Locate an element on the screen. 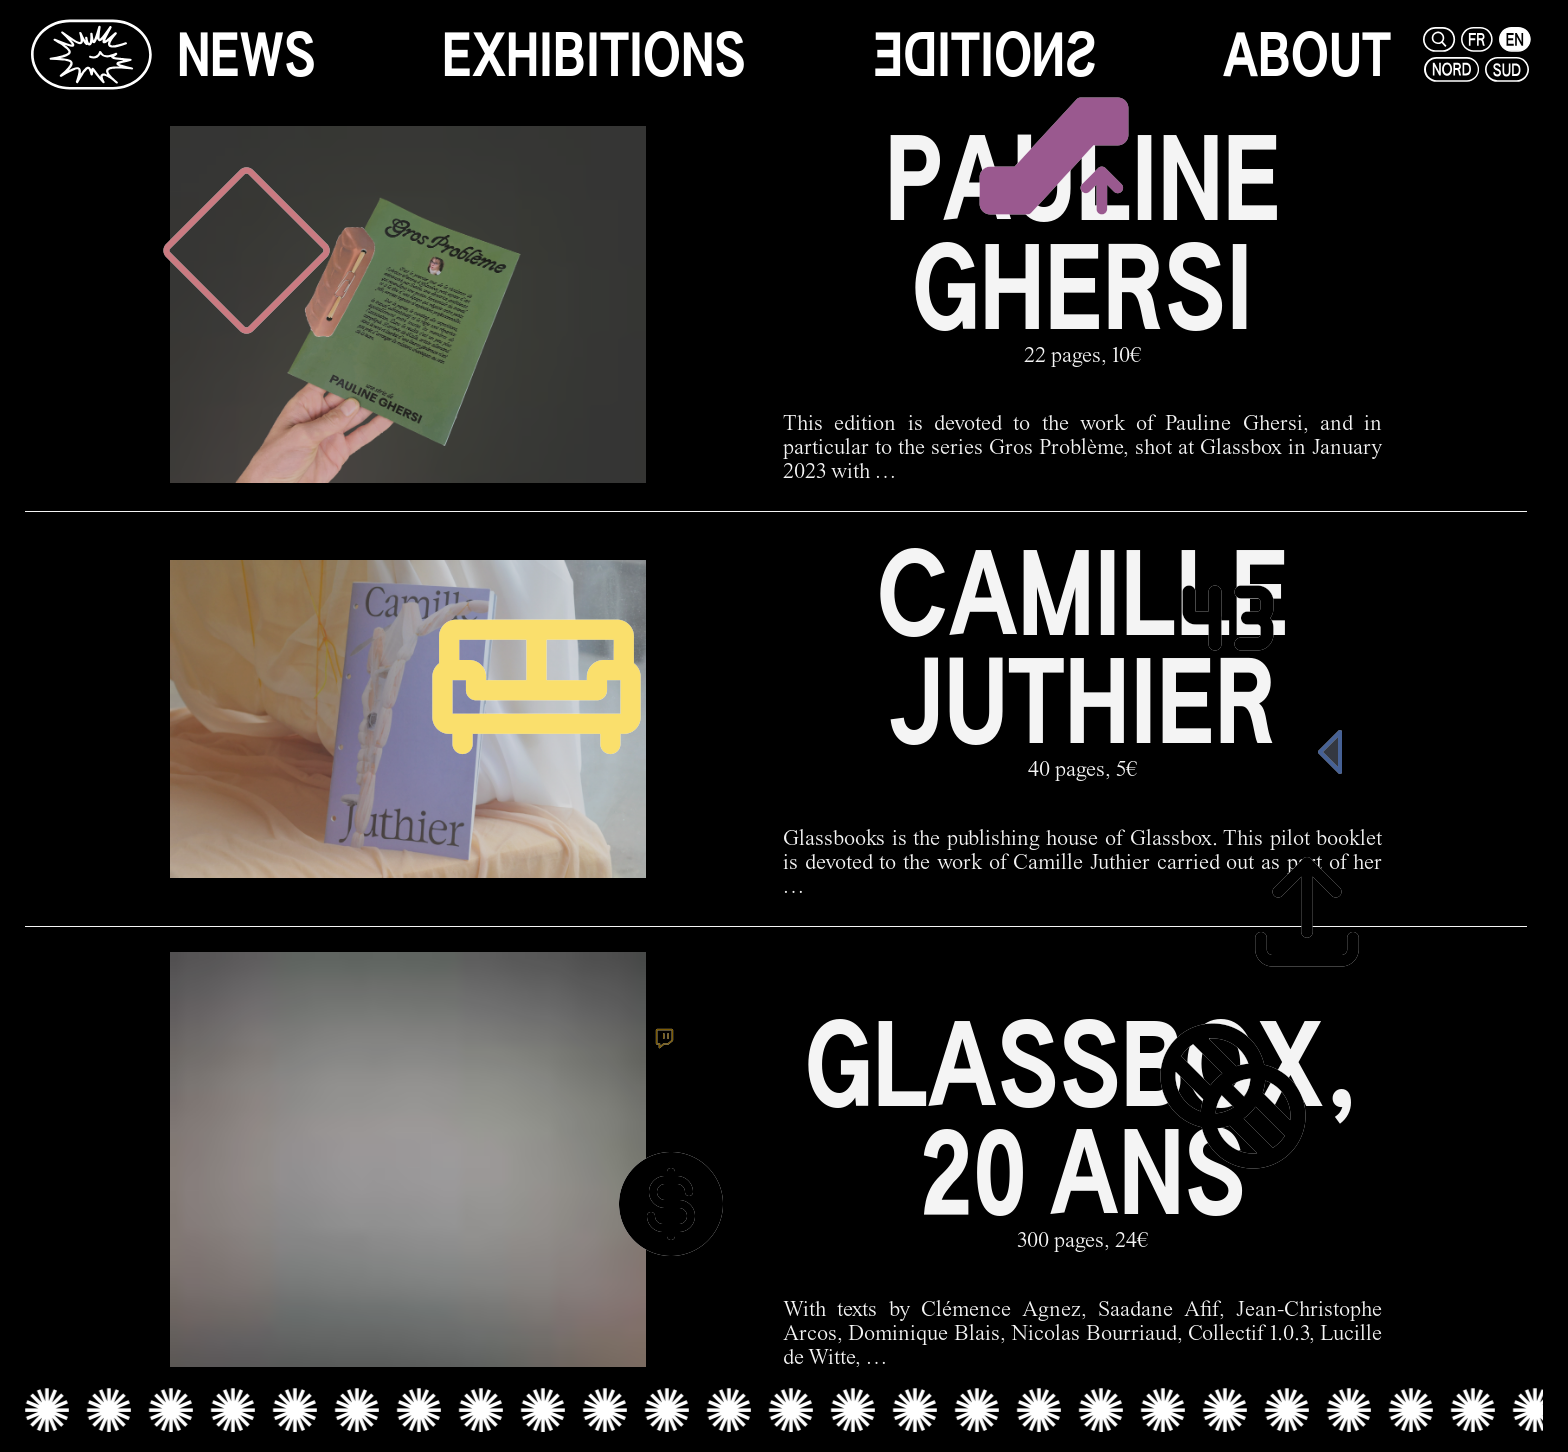 The height and width of the screenshot is (1452, 1568). merge or combine selected objects is located at coordinates (1233, 1096).